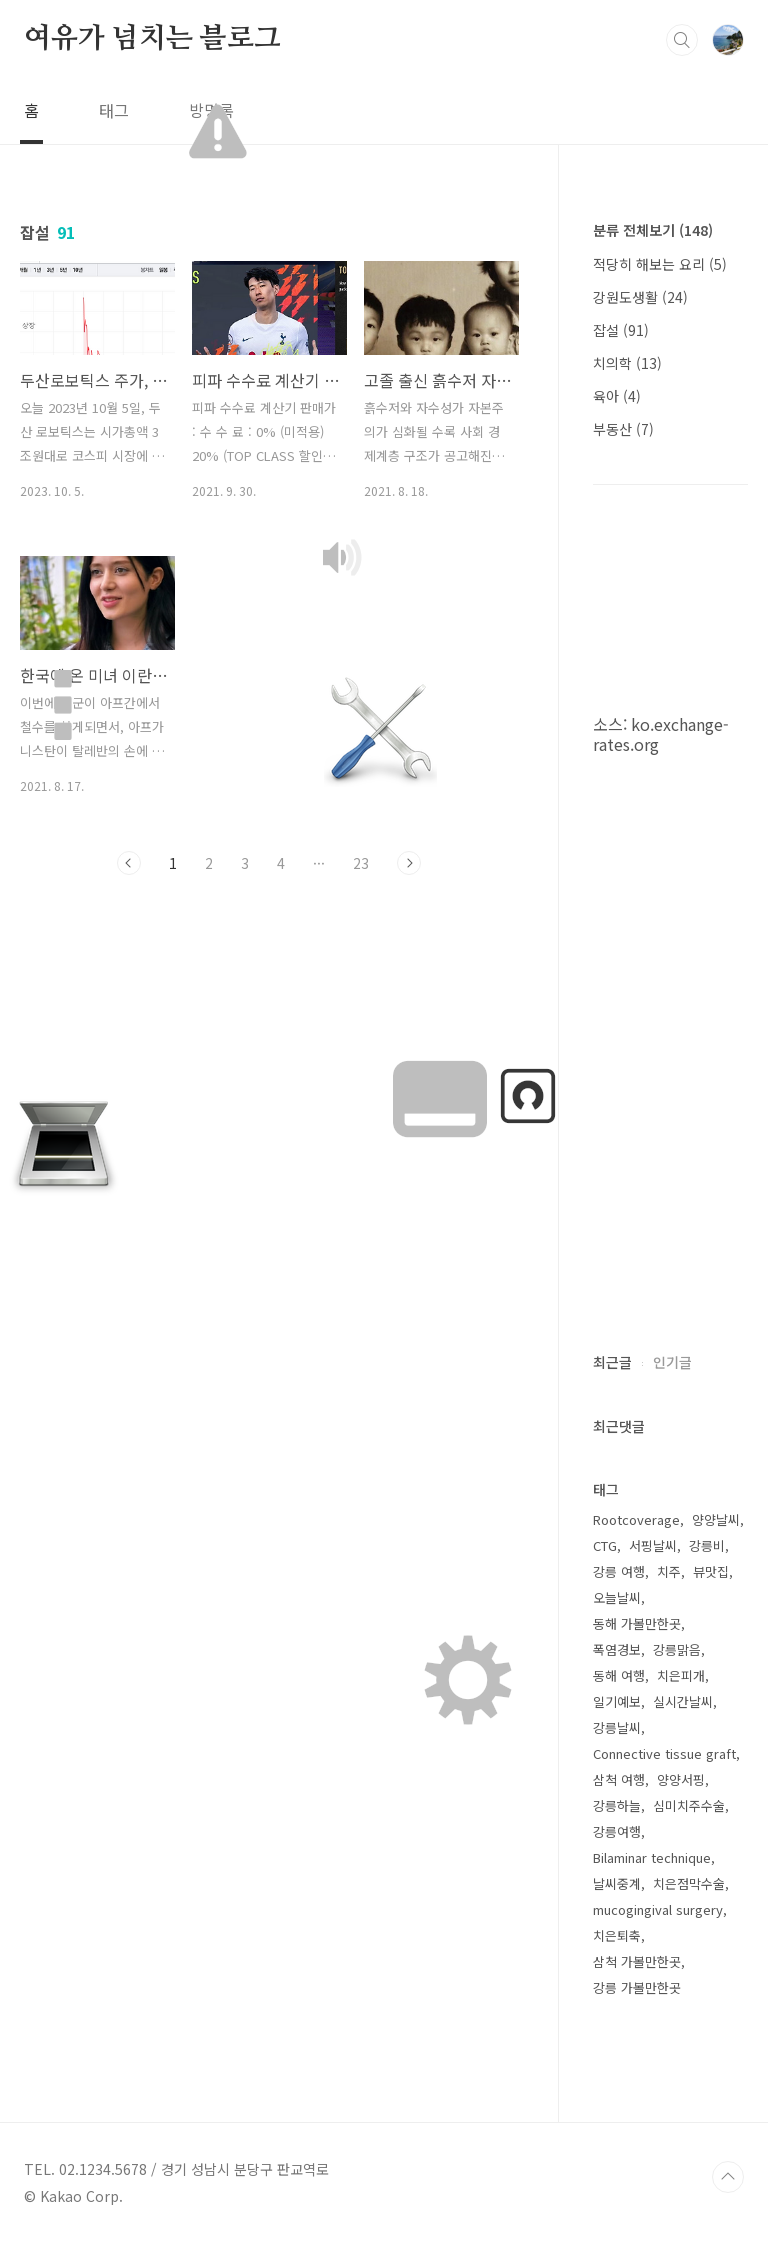 The width and height of the screenshot is (768, 2244). Describe the element at coordinates (380, 730) in the screenshot. I see `open system preferences` at that location.